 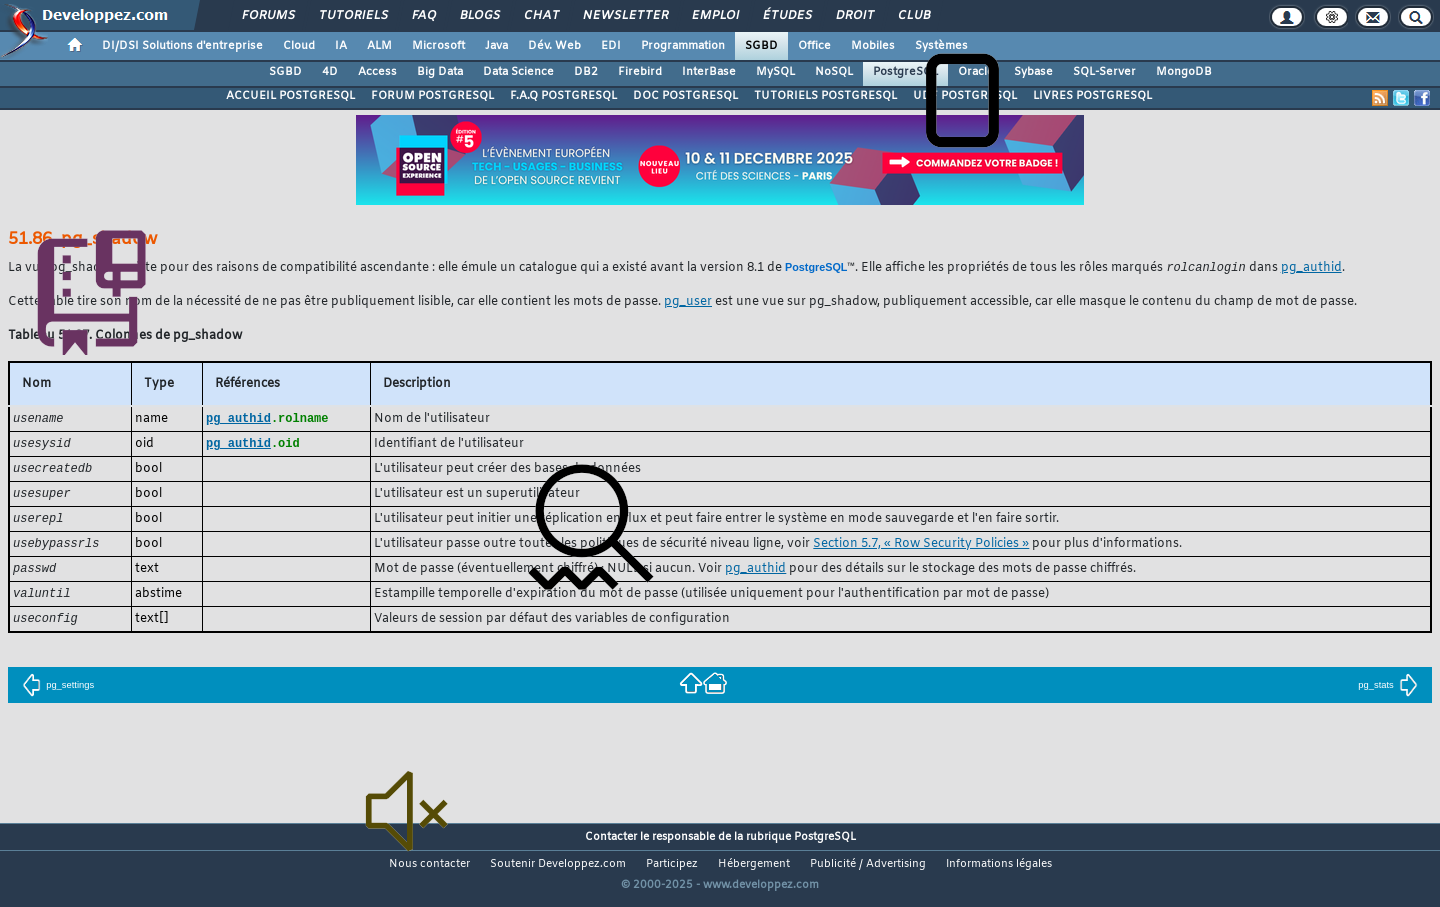 What do you see at coordinates (87, 288) in the screenshot?
I see `clone a repository` at bounding box center [87, 288].